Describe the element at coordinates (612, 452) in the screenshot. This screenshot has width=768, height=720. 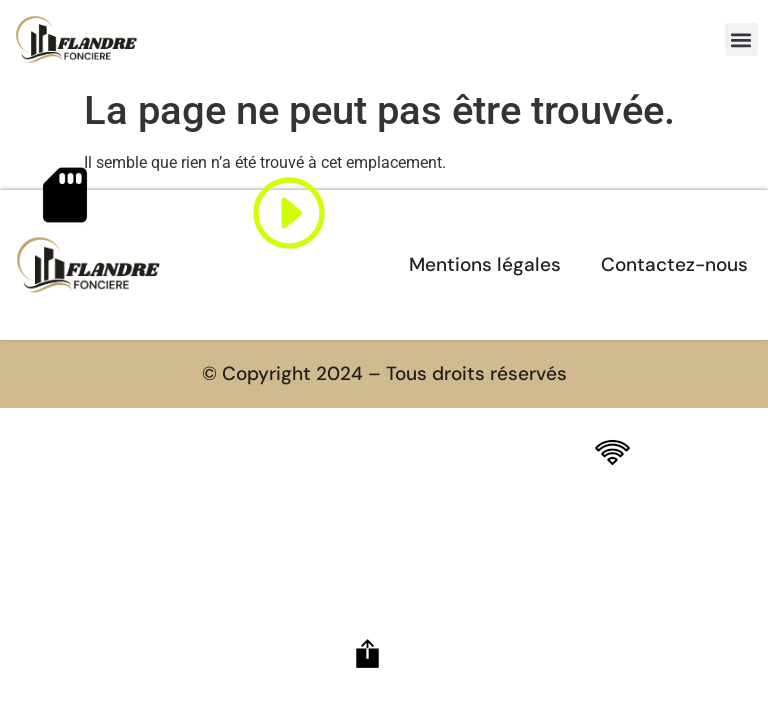
I see `indicates wireless network connection status` at that location.